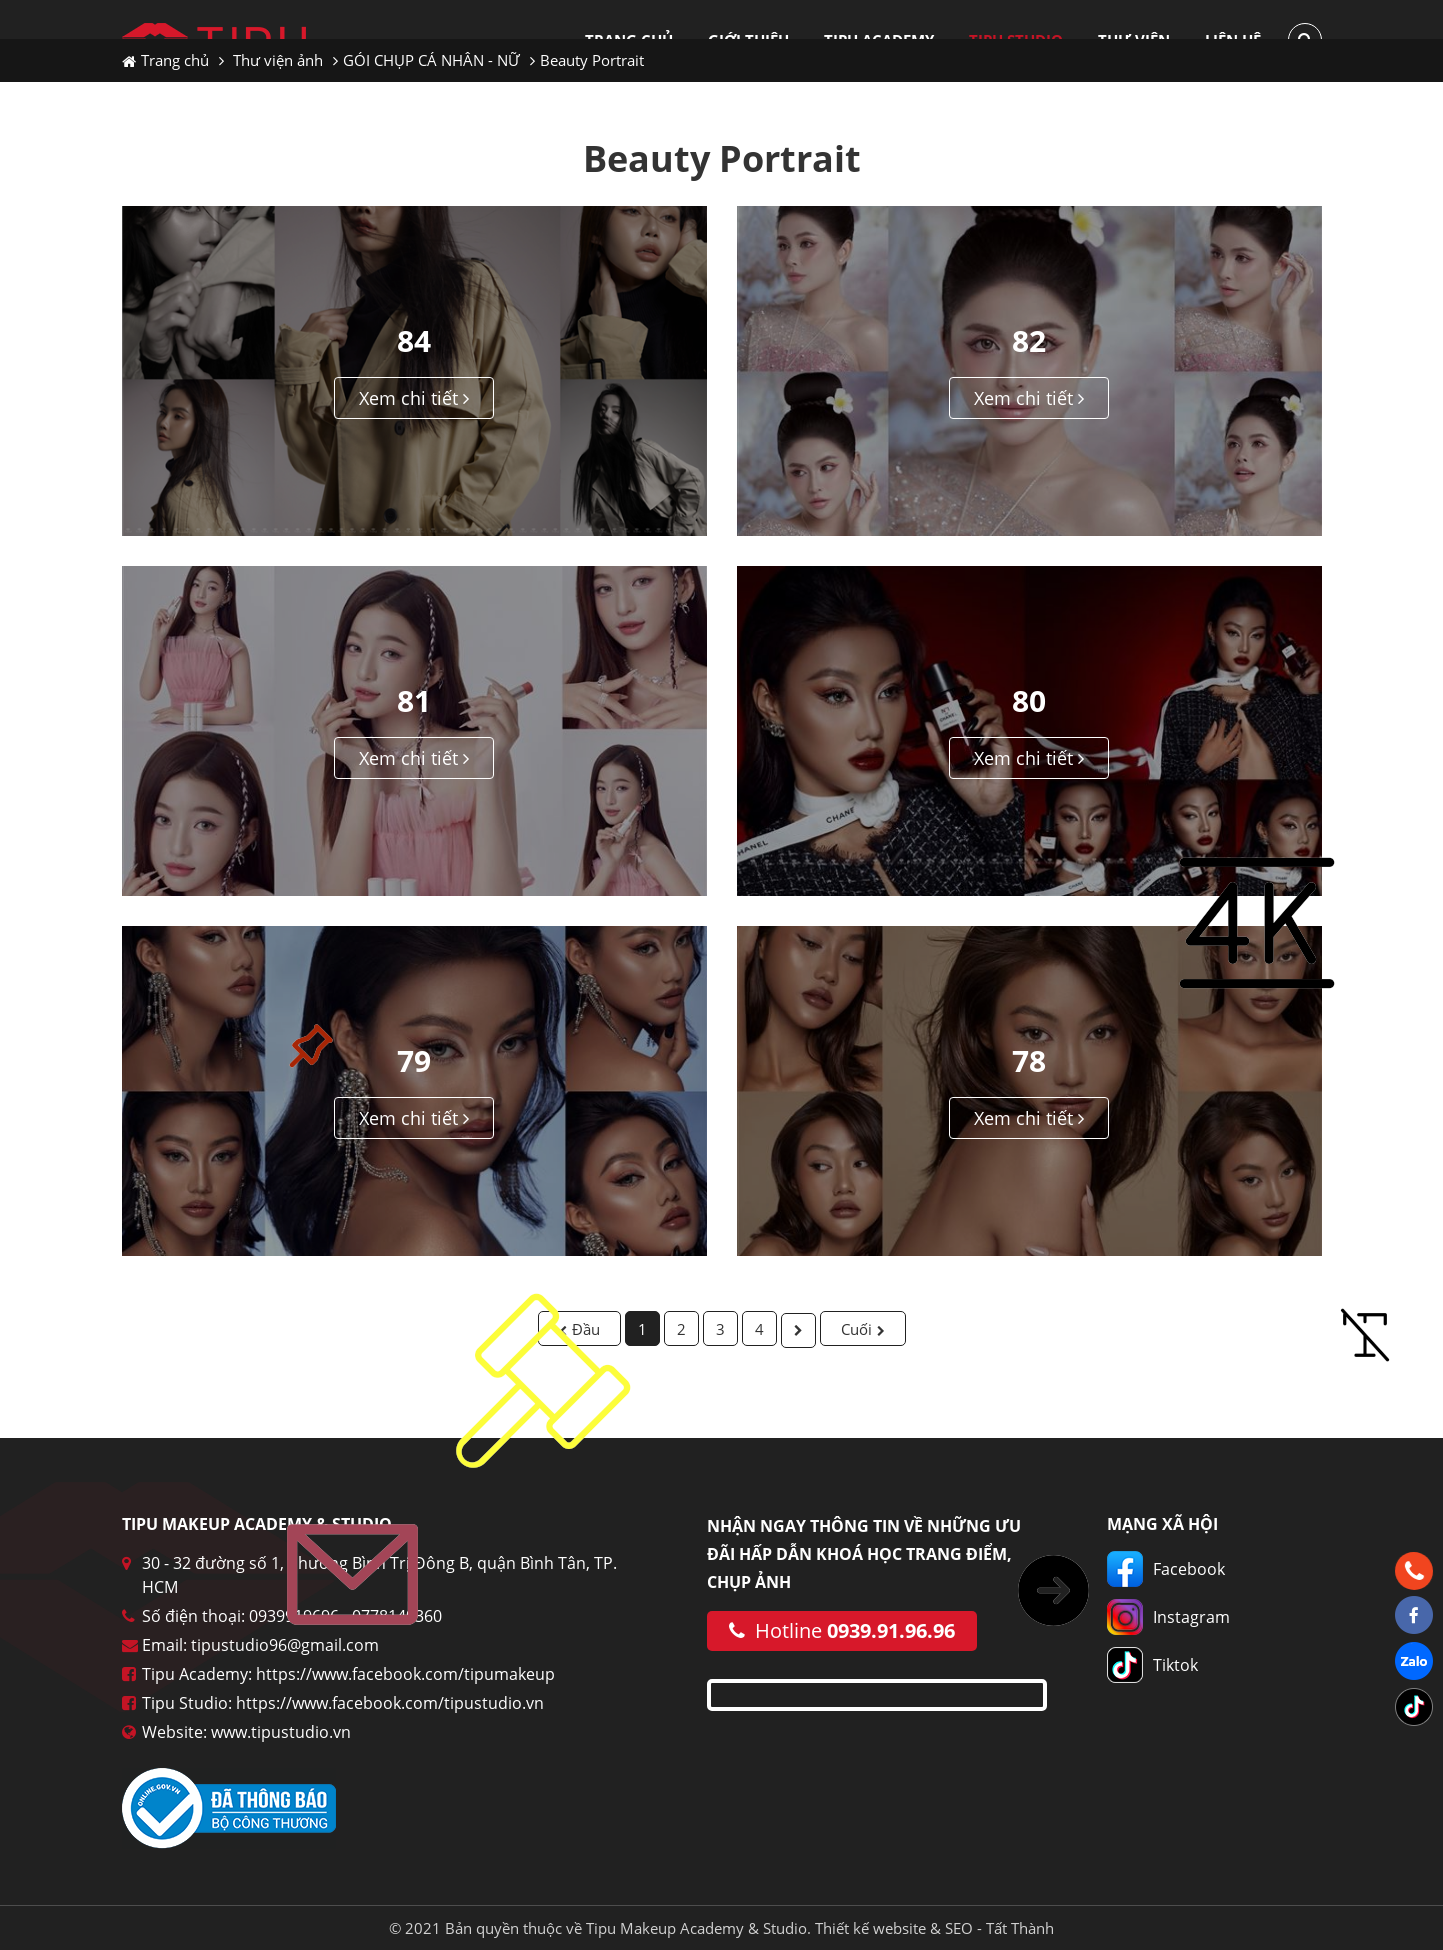 The height and width of the screenshot is (1950, 1443). I want to click on pin item to keep it visible, so click(310, 1046).